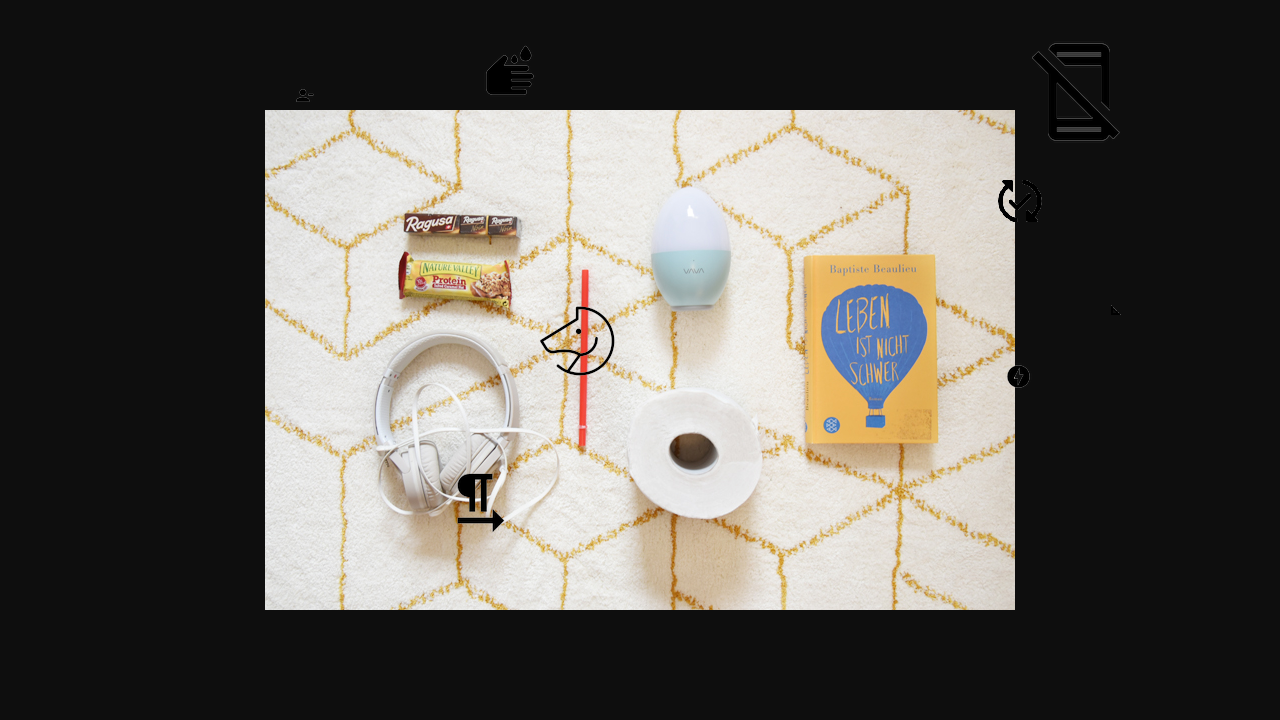 This screenshot has height=720, width=1280. What do you see at coordinates (1020, 201) in the screenshot?
I see `sync or publish changes` at bounding box center [1020, 201].